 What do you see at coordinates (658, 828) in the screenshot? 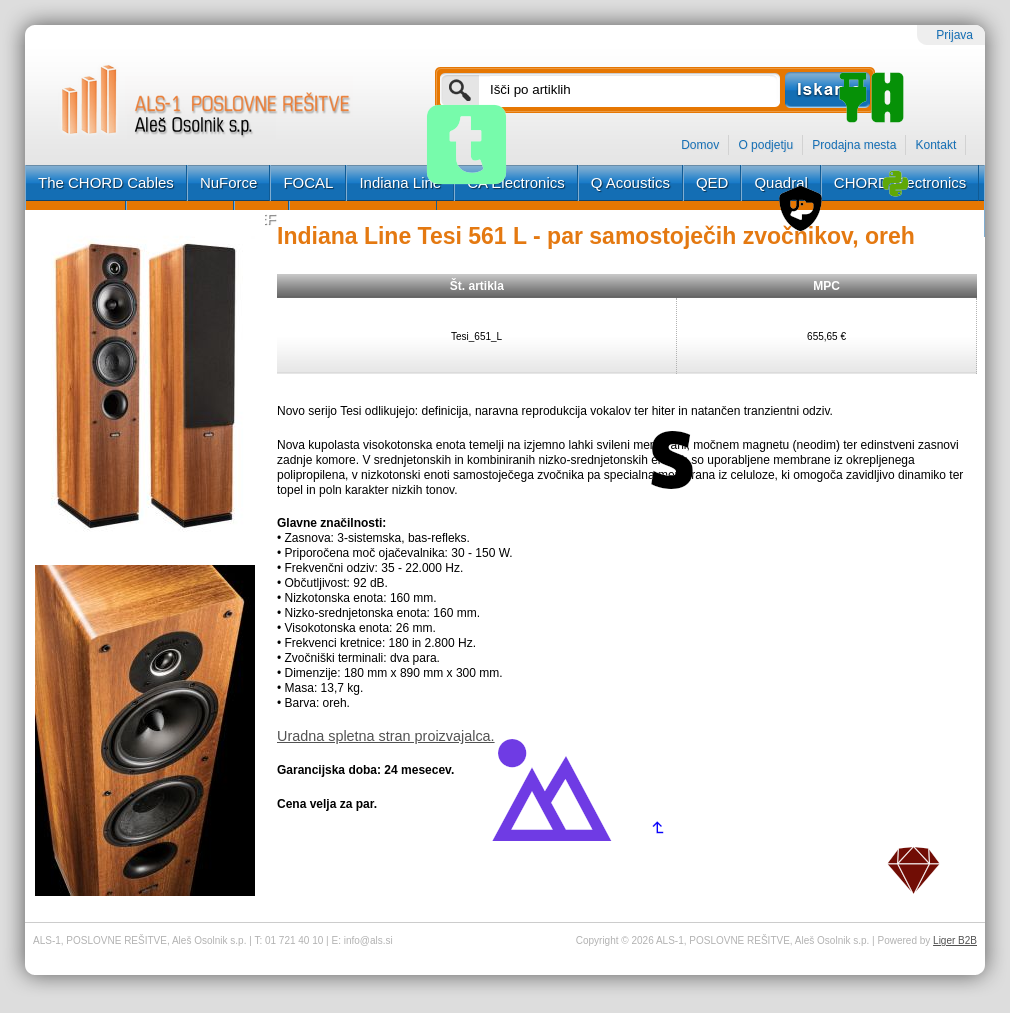
I see `navigate back and up one level` at bounding box center [658, 828].